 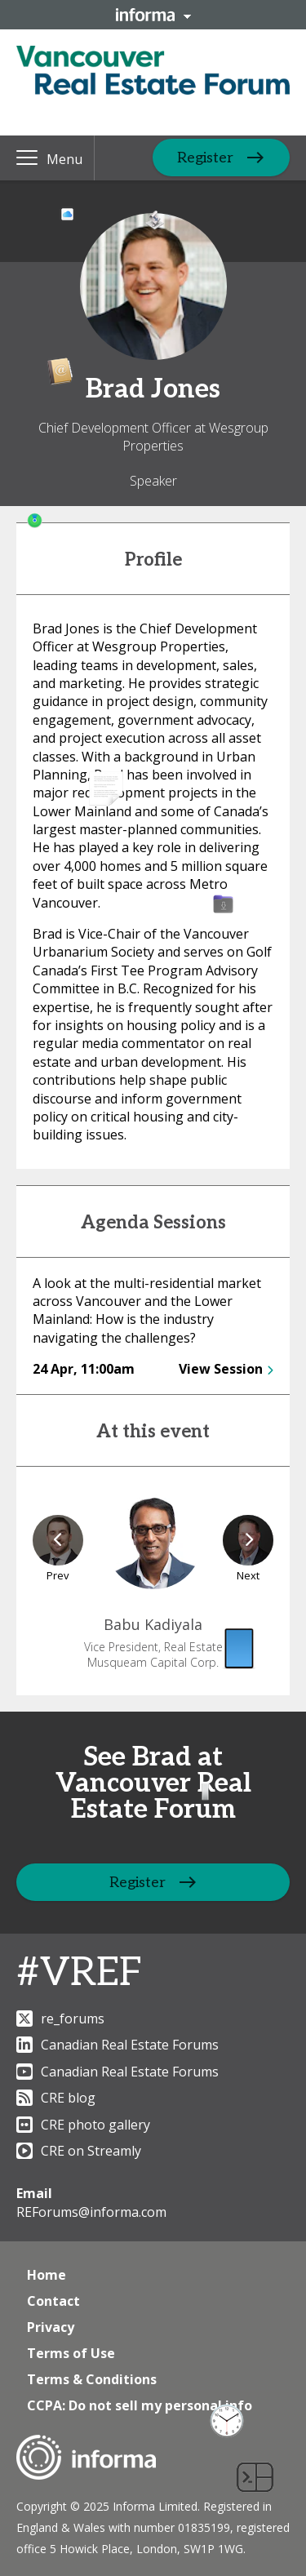 What do you see at coordinates (60, 371) in the screenshot?
I see `open contacts or address book` at bounding box center [60, 371].